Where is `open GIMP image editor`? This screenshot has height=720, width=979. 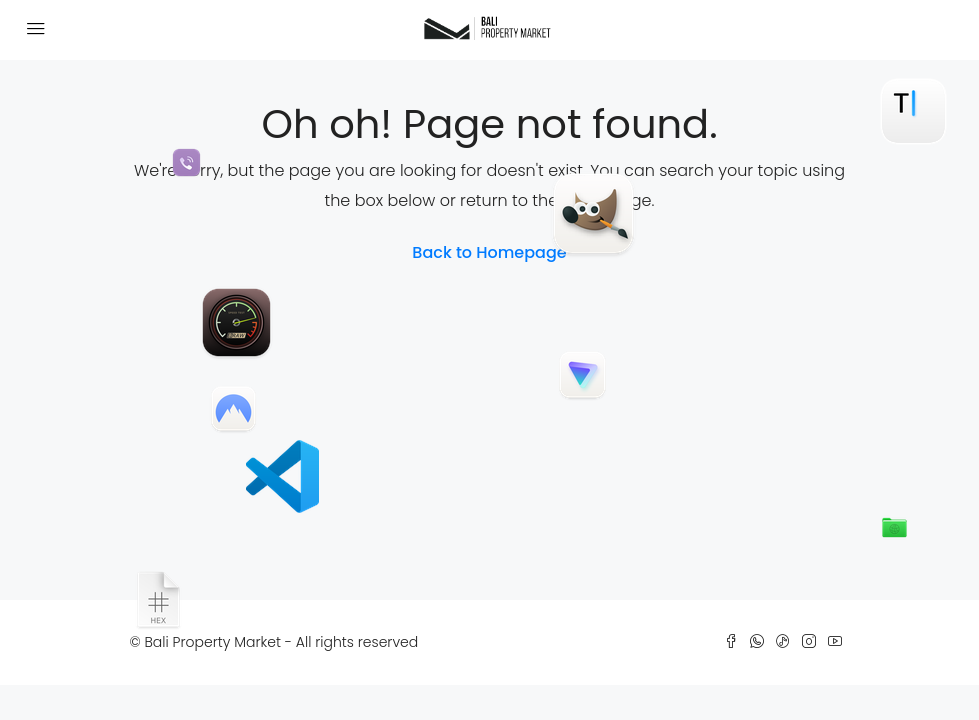
open GIMP image editor is located at coordinates (593, 213).